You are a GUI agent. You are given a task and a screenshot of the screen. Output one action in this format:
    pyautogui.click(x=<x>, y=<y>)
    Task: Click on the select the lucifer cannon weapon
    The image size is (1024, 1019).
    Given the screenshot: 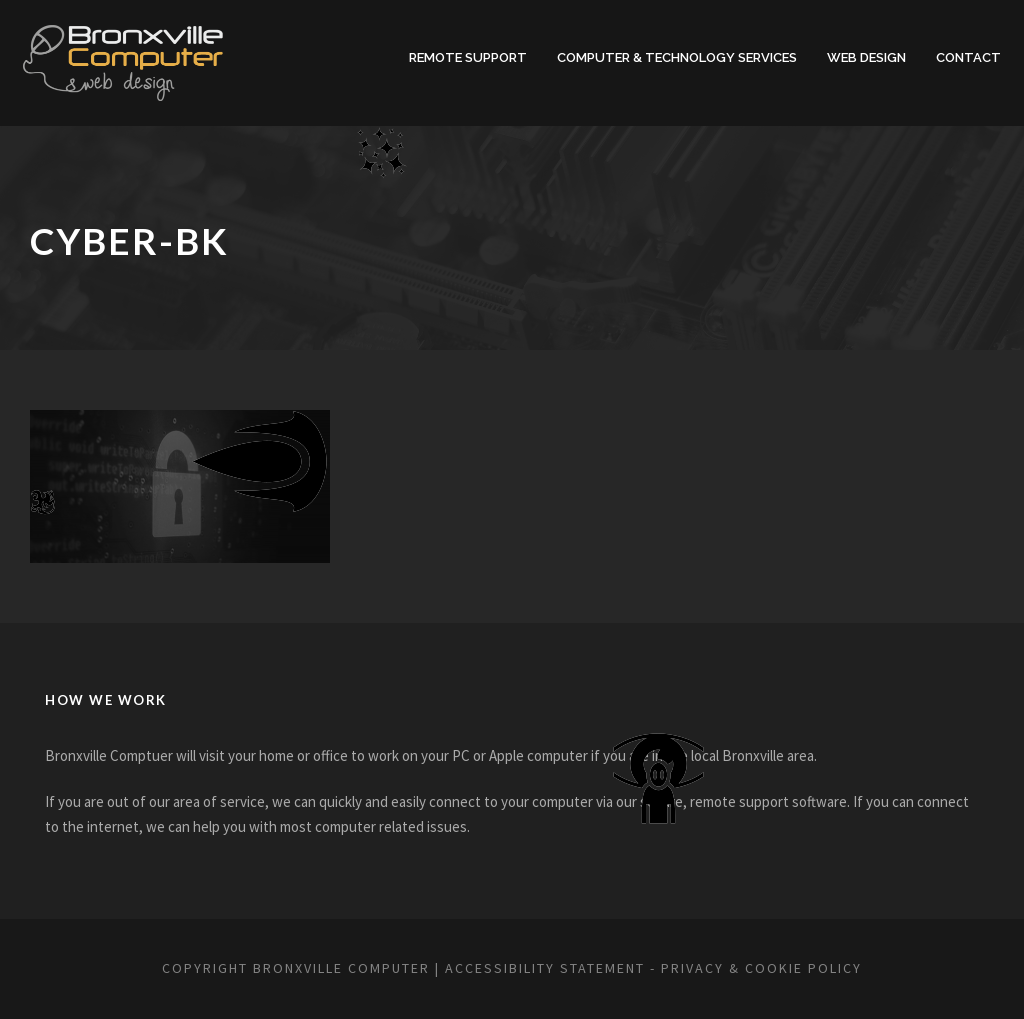 What is the action you would take?
    pyautogui.click(x=259, y=461)
    